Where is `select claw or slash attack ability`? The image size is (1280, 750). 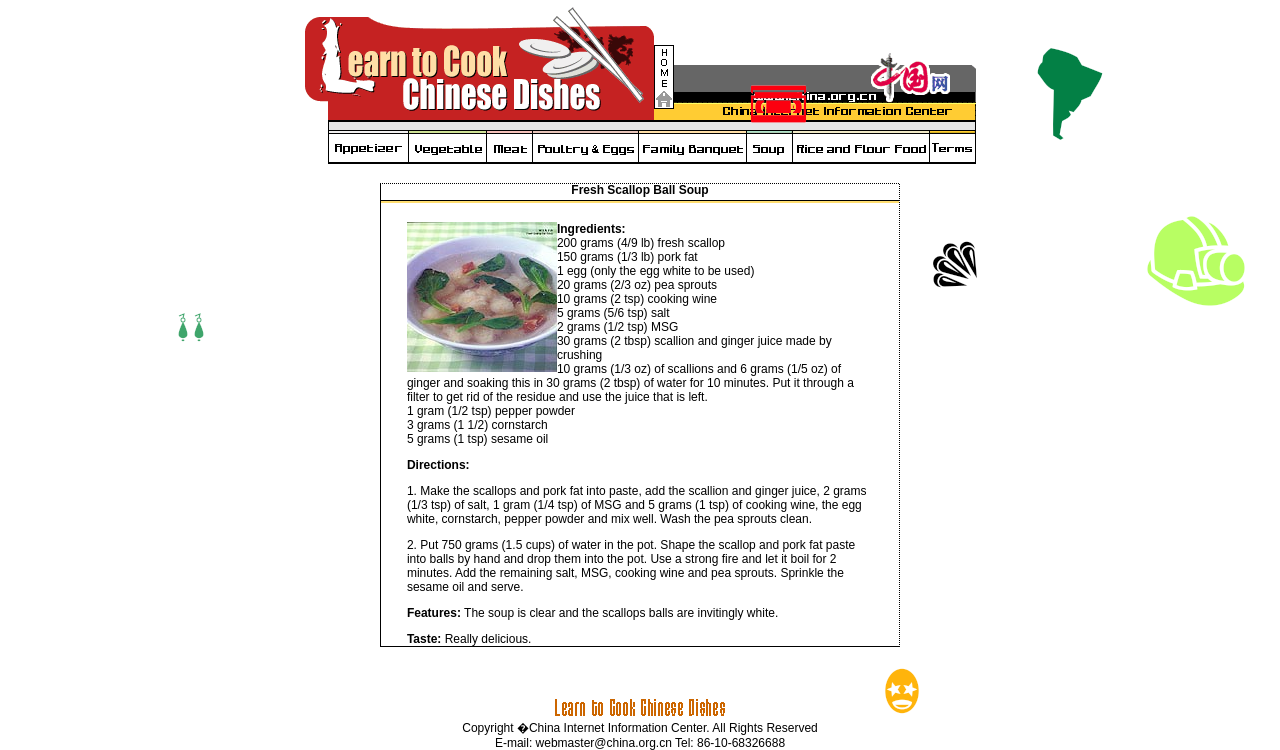
select claw or slash attack ability is located at coordinates (955, 264).